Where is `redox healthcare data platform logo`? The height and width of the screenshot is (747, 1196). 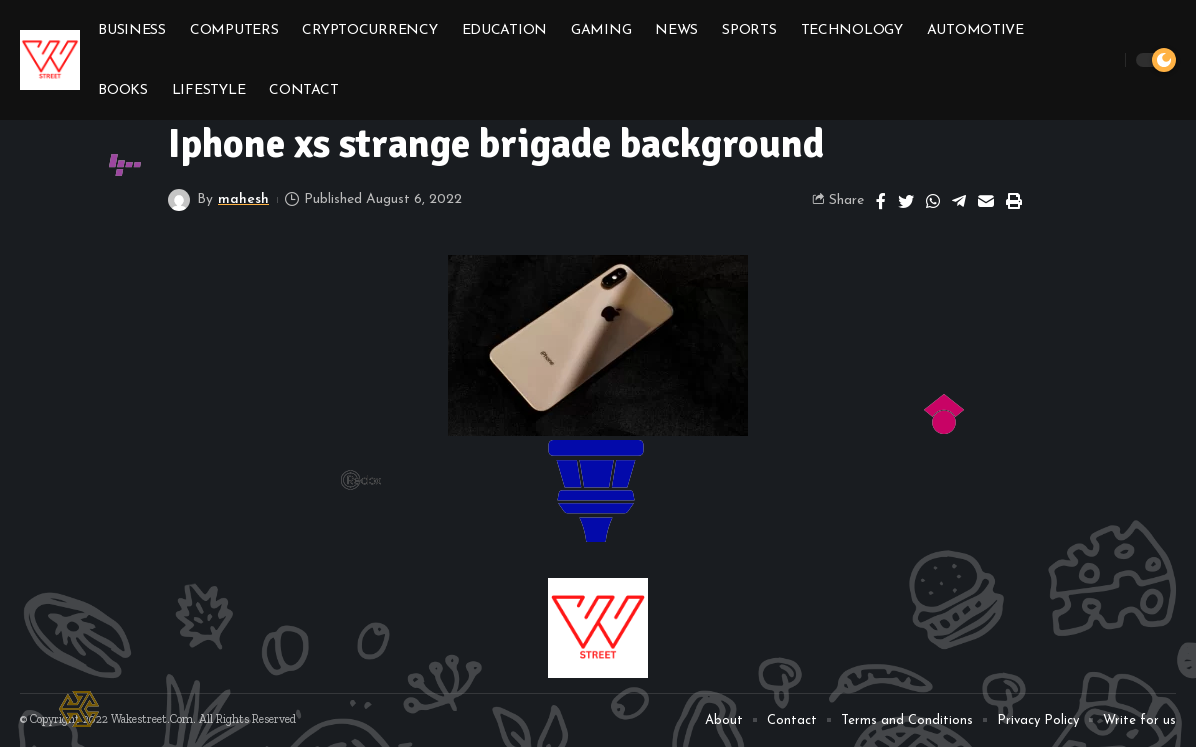
redox healthcare data platform logo is located at coordinates (361, 480).